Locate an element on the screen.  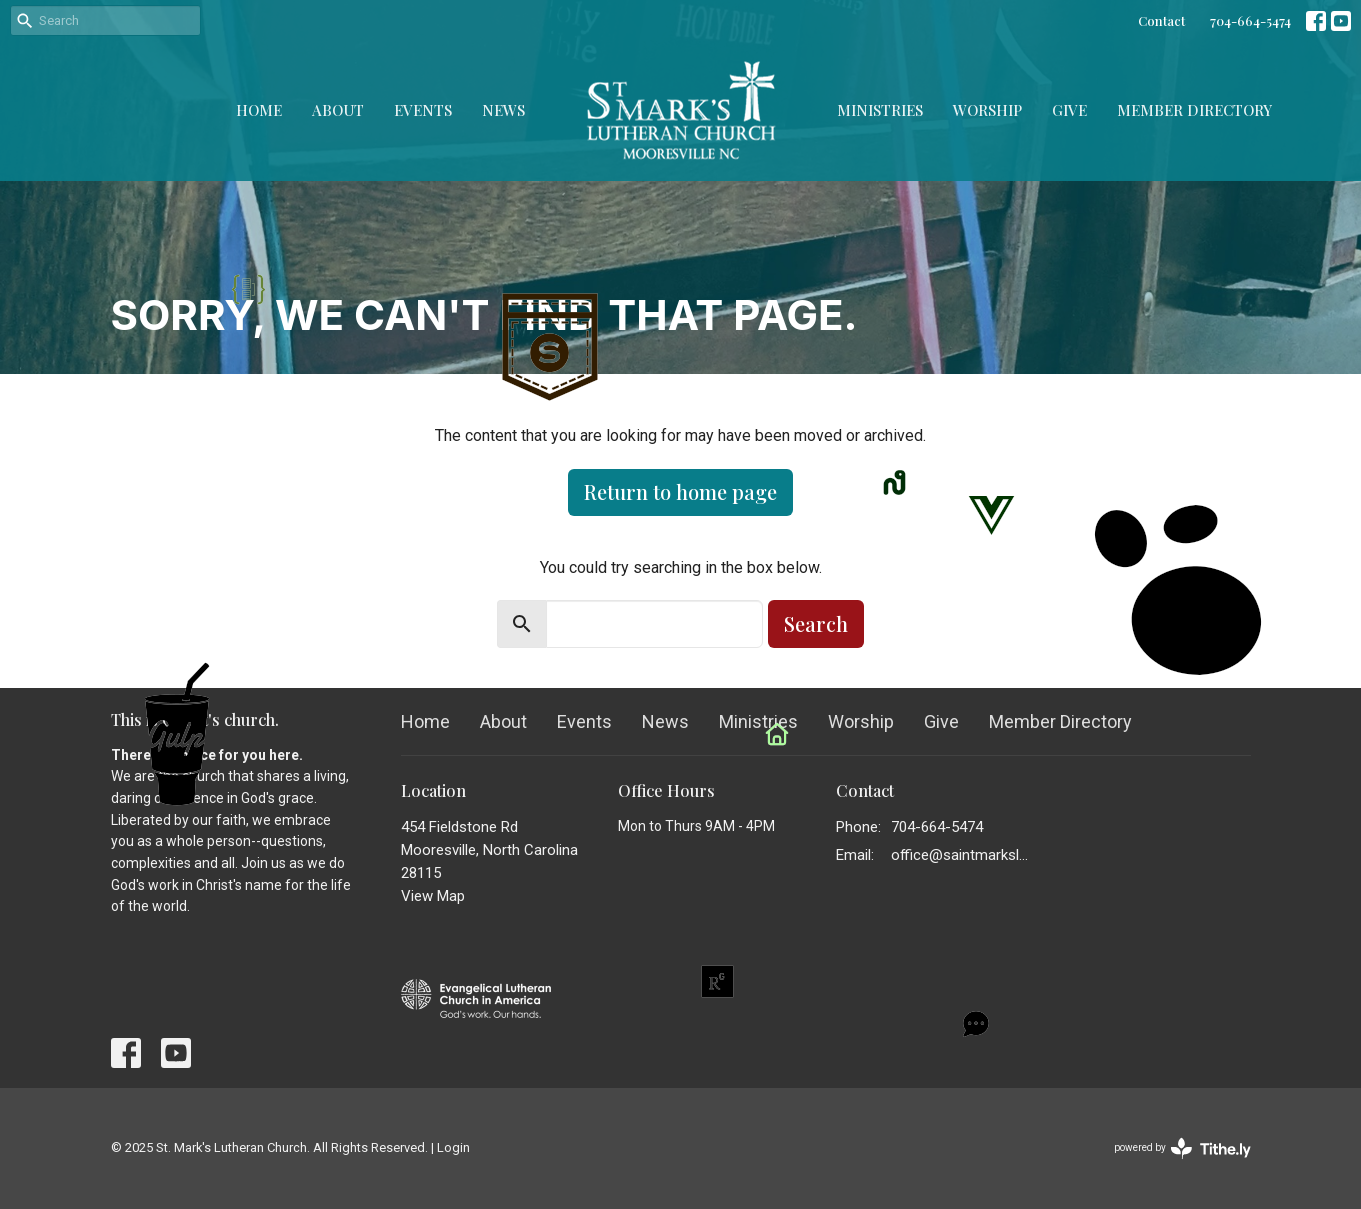
visit ResearchGate profile or page is located at coordinates (717, 981).